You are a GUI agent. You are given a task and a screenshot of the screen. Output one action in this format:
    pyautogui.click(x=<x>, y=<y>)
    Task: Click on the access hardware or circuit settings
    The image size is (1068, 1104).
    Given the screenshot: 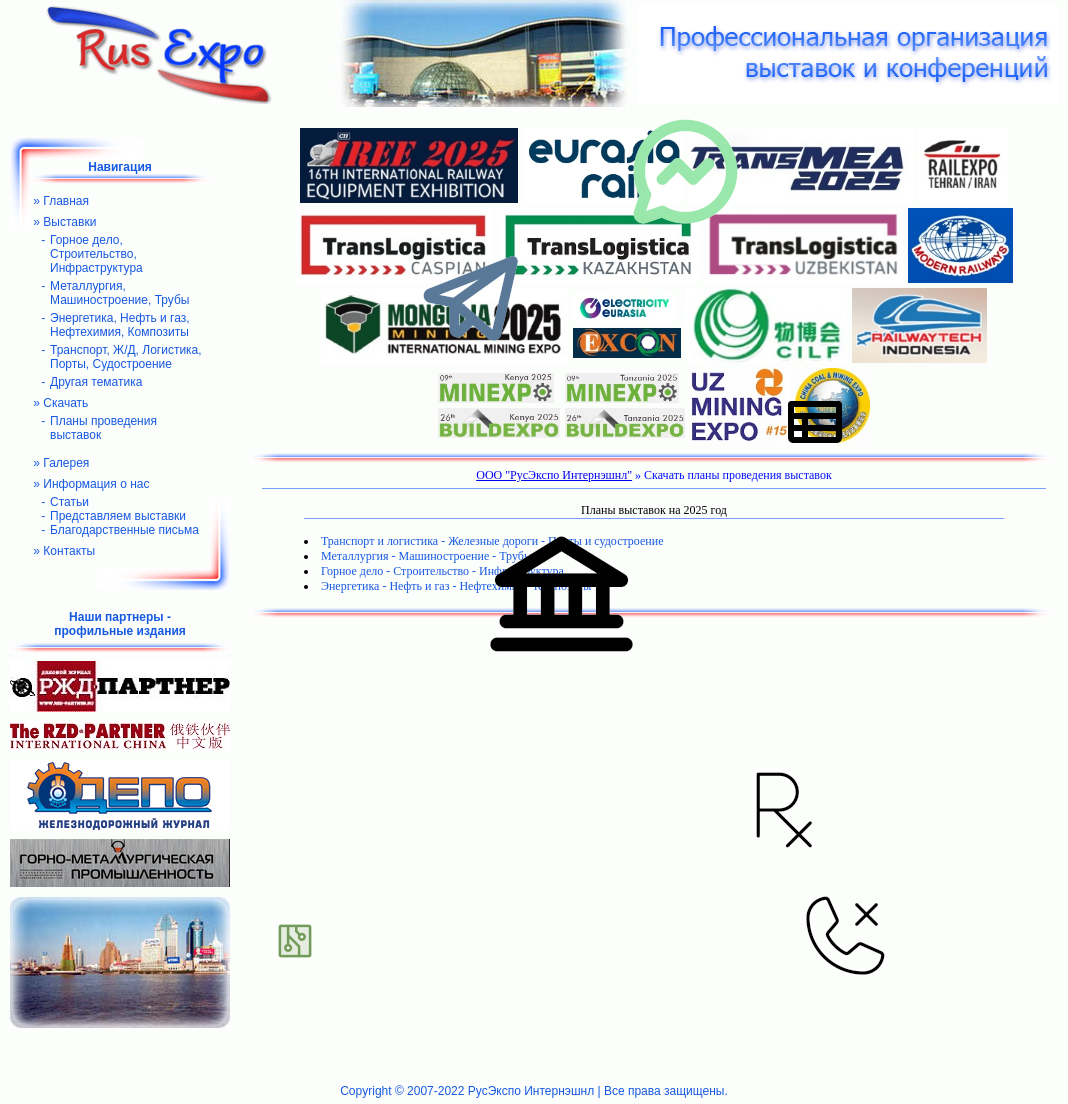 What is the action you would take?
    pyautogui.click(x=295, y=941)
    